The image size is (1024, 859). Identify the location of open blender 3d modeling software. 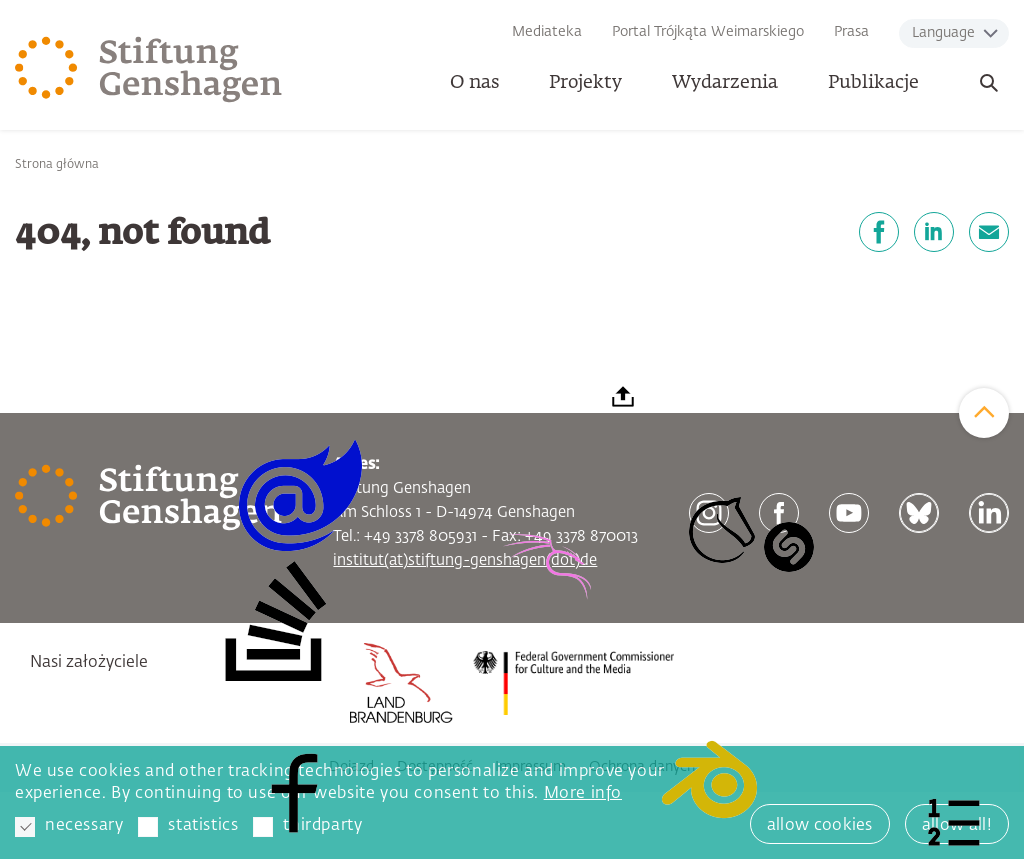
(709, 779).